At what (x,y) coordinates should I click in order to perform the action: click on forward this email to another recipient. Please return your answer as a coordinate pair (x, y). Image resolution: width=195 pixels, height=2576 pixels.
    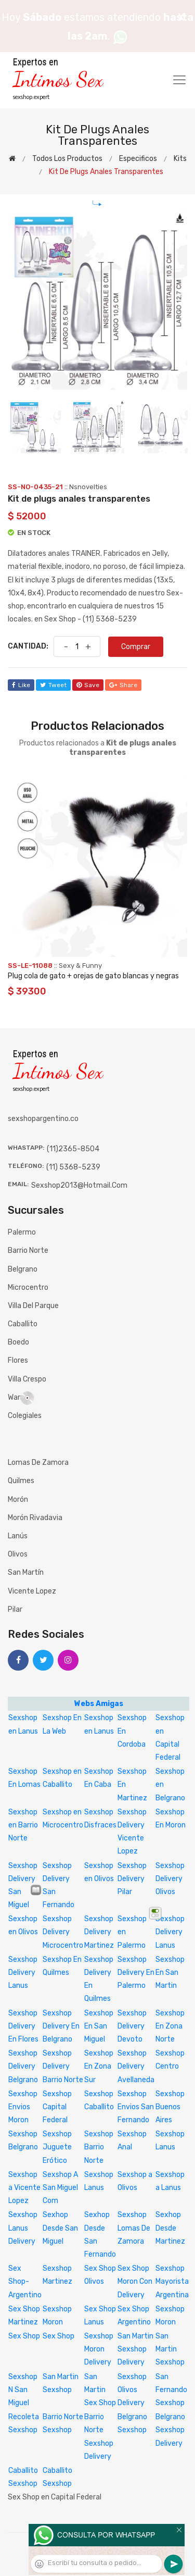
    Looking at the image, I should click on (97, 203).